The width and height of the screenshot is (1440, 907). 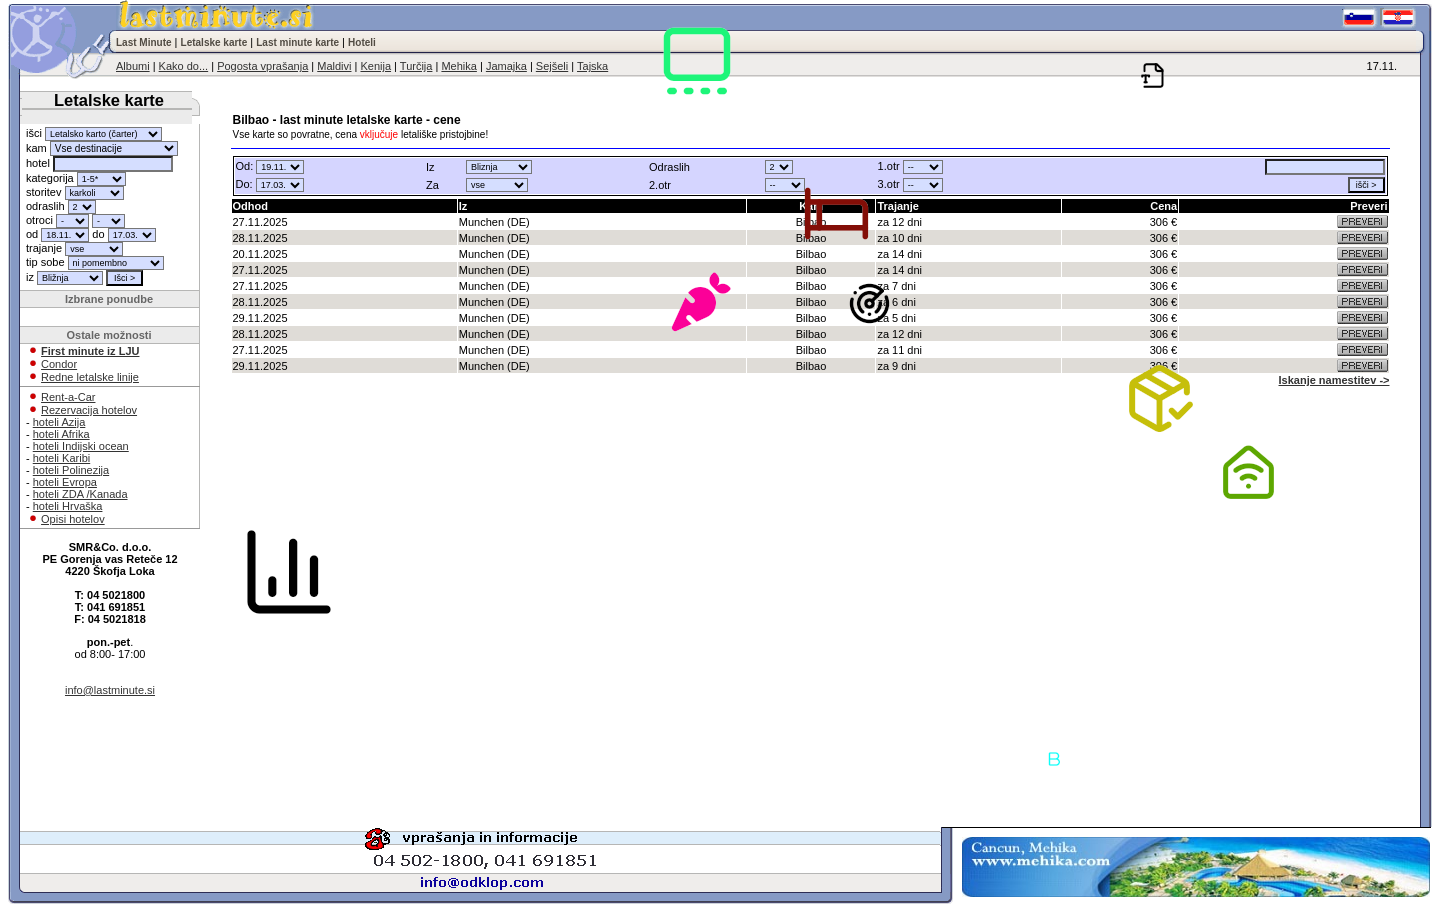 What do you see at coordinates (1248, 473) in the screenshot?
I see `access smart home settings` at bounding box center [1248, 473].